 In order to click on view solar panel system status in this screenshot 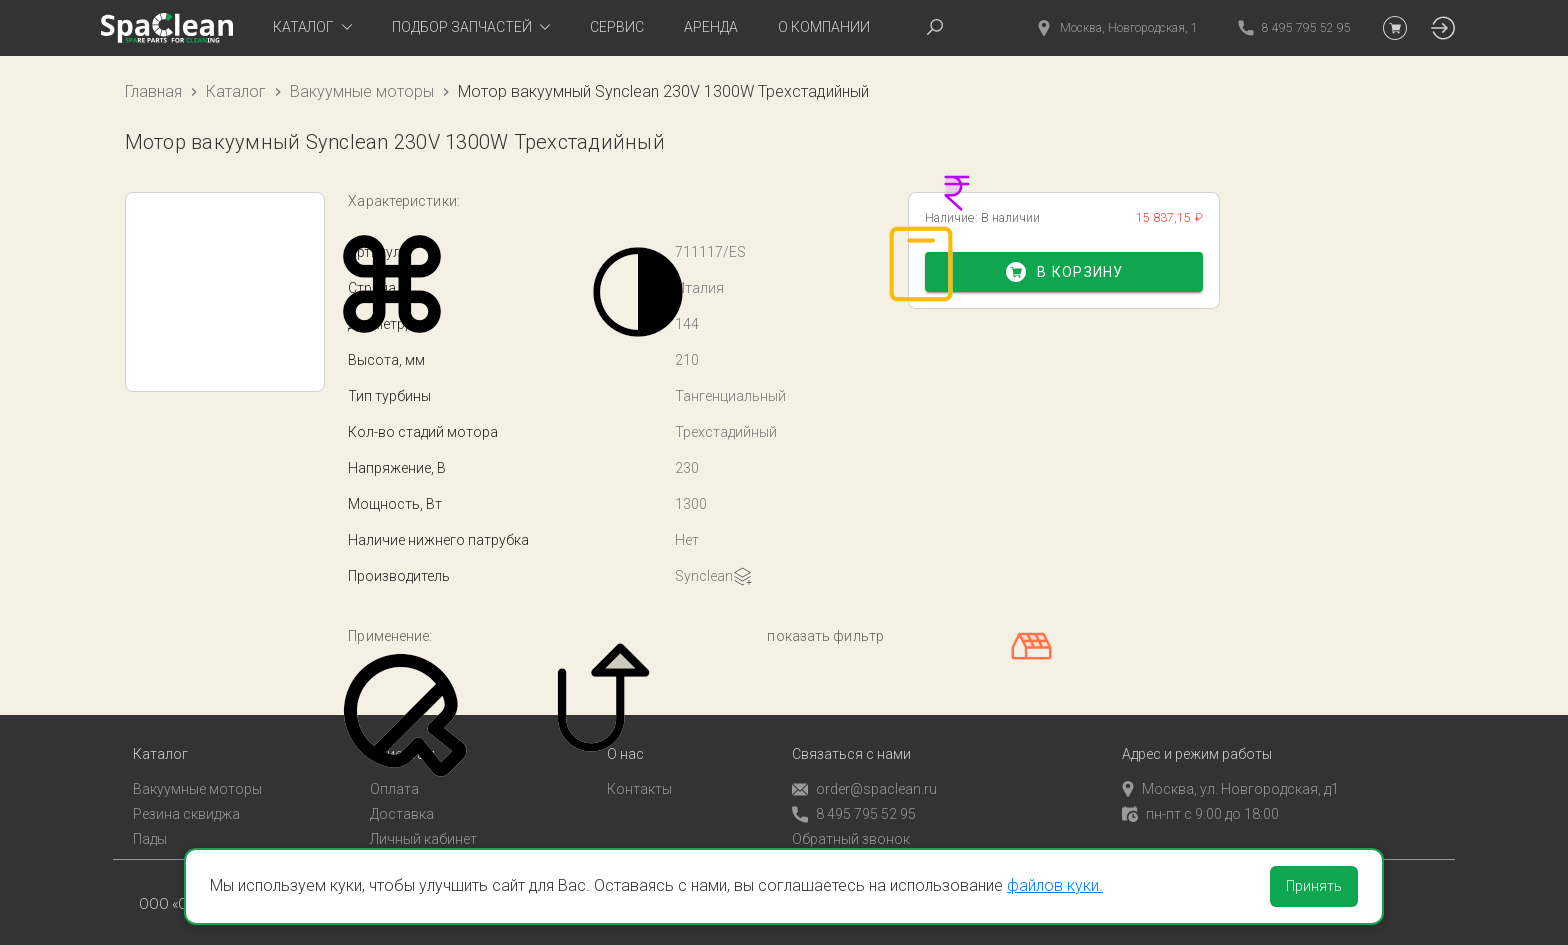, I will do `click(1031, 647)`.